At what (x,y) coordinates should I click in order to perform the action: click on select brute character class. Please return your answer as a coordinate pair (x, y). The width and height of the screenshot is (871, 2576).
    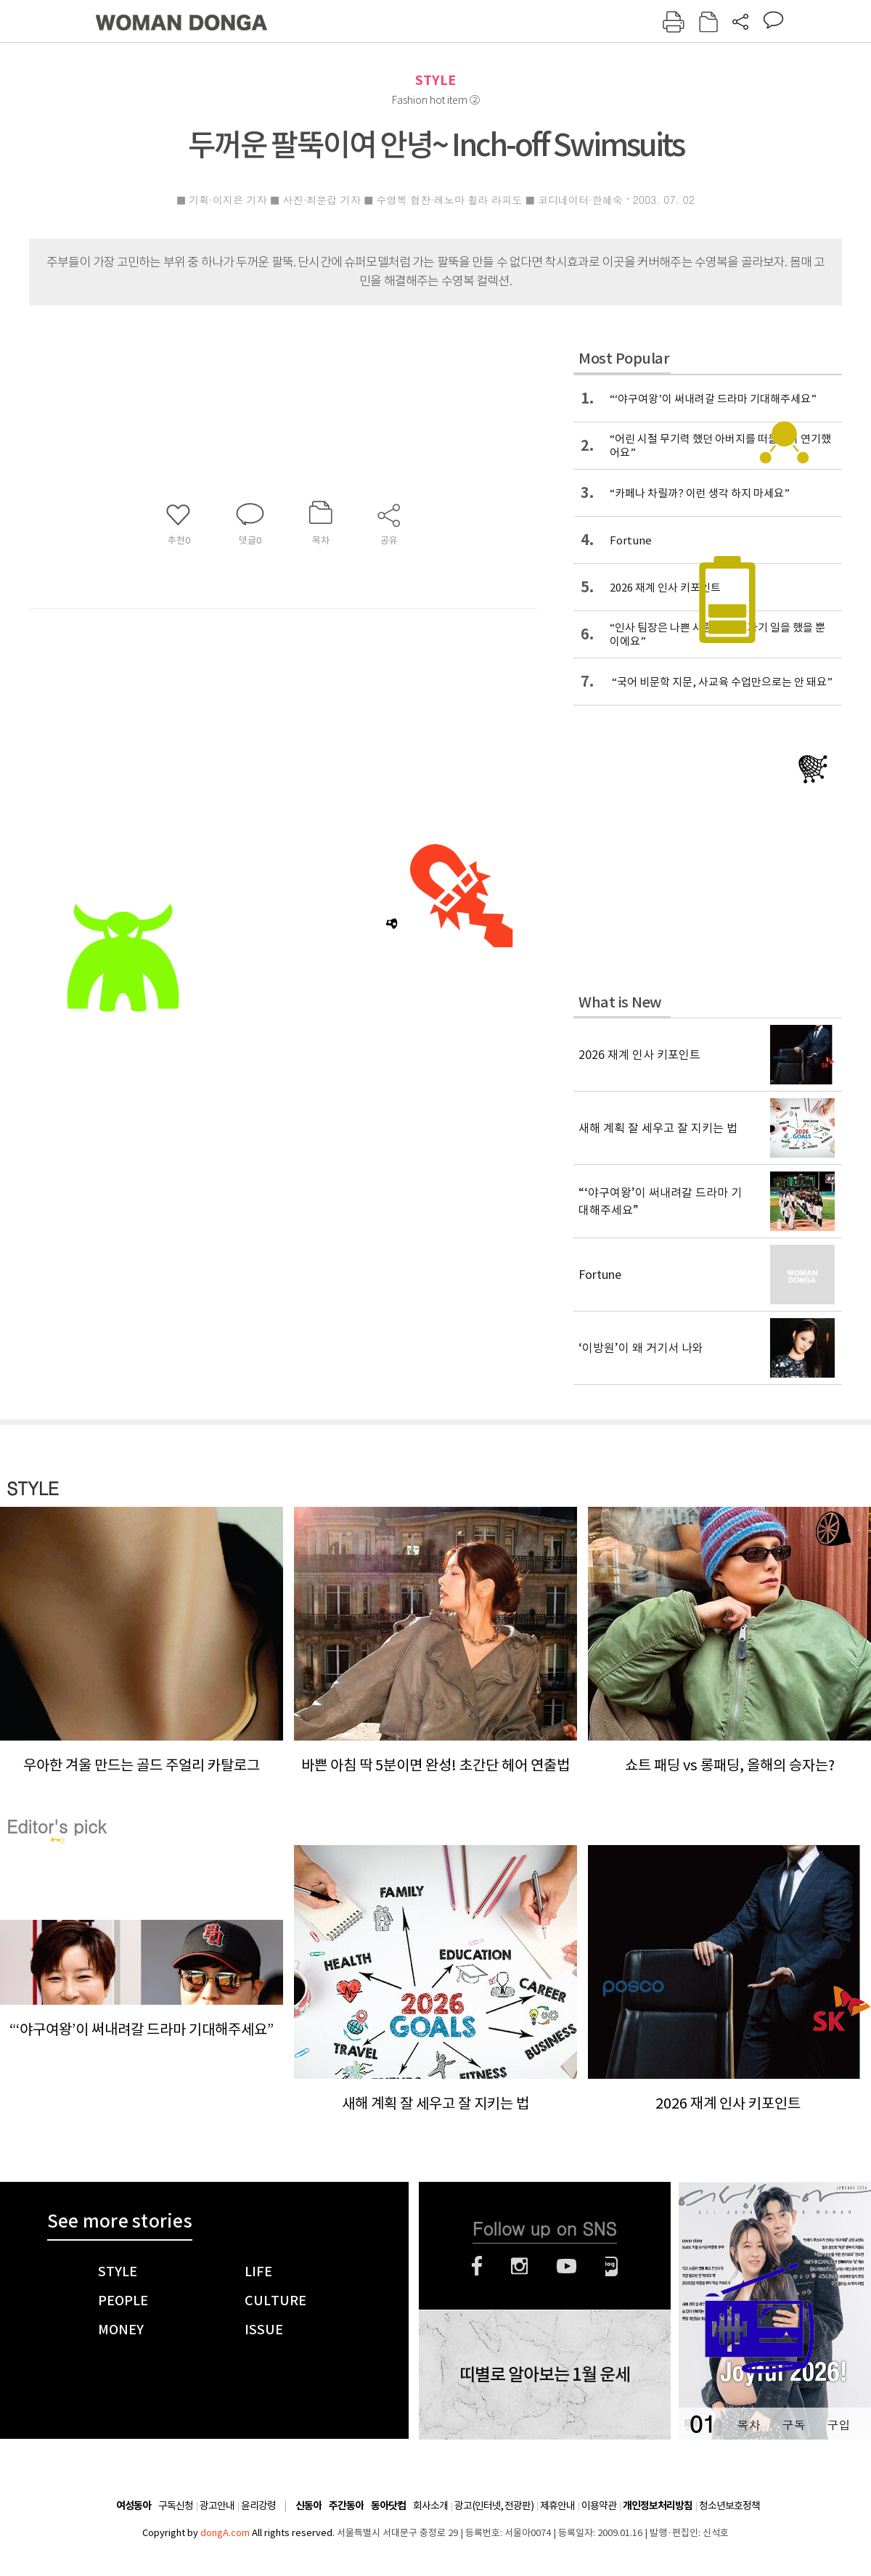
    Looking at the image, I should click on (123, 957).